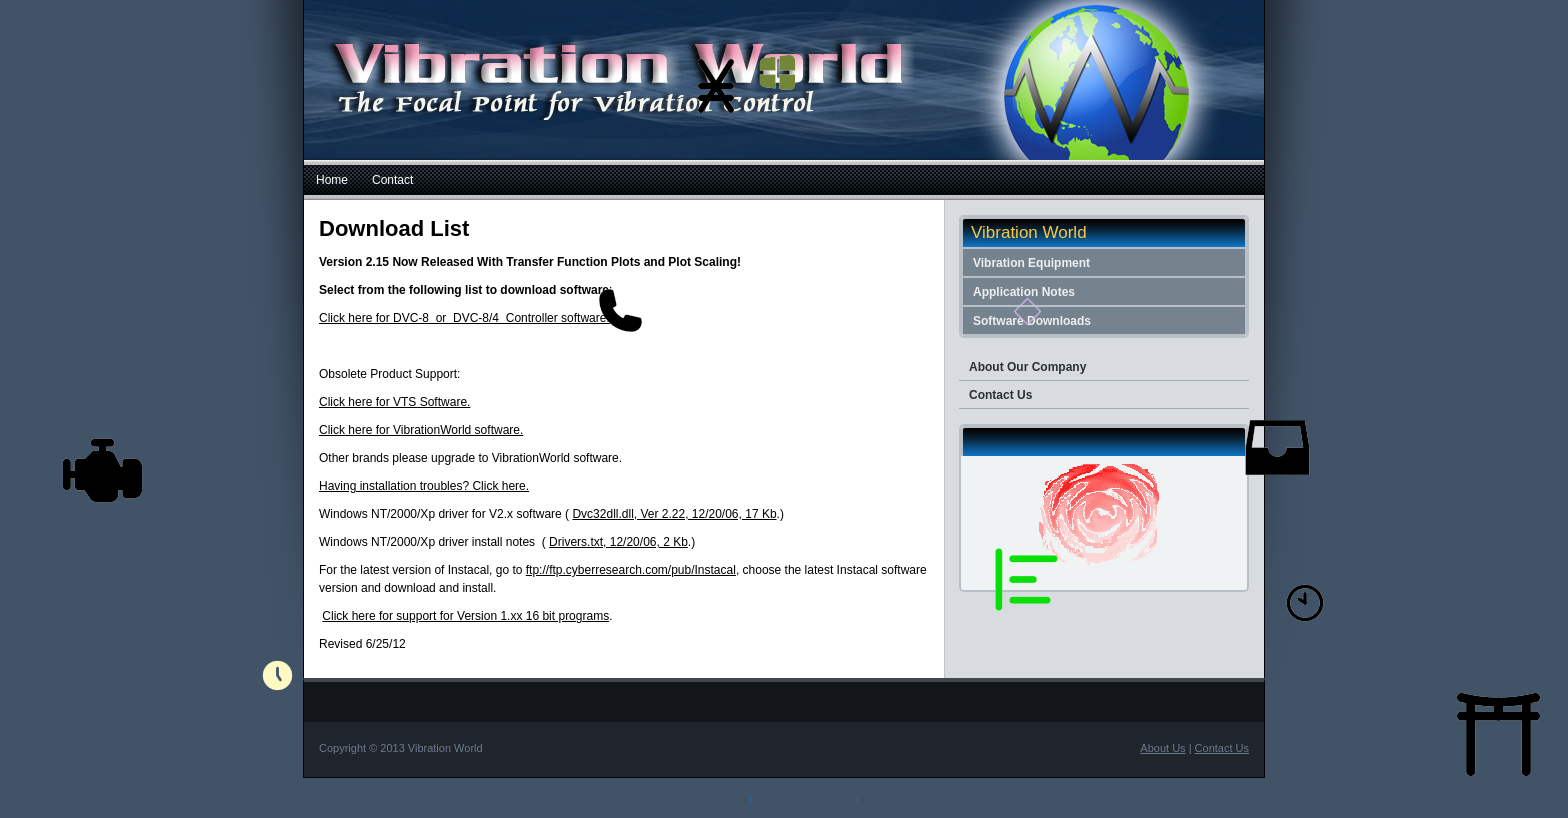 This screenshot has height=818, width=1568. What do you see at coordinates (102, 470) in the screenshot?
I see `access engine or motor settings` at bounding box center [102, 470].